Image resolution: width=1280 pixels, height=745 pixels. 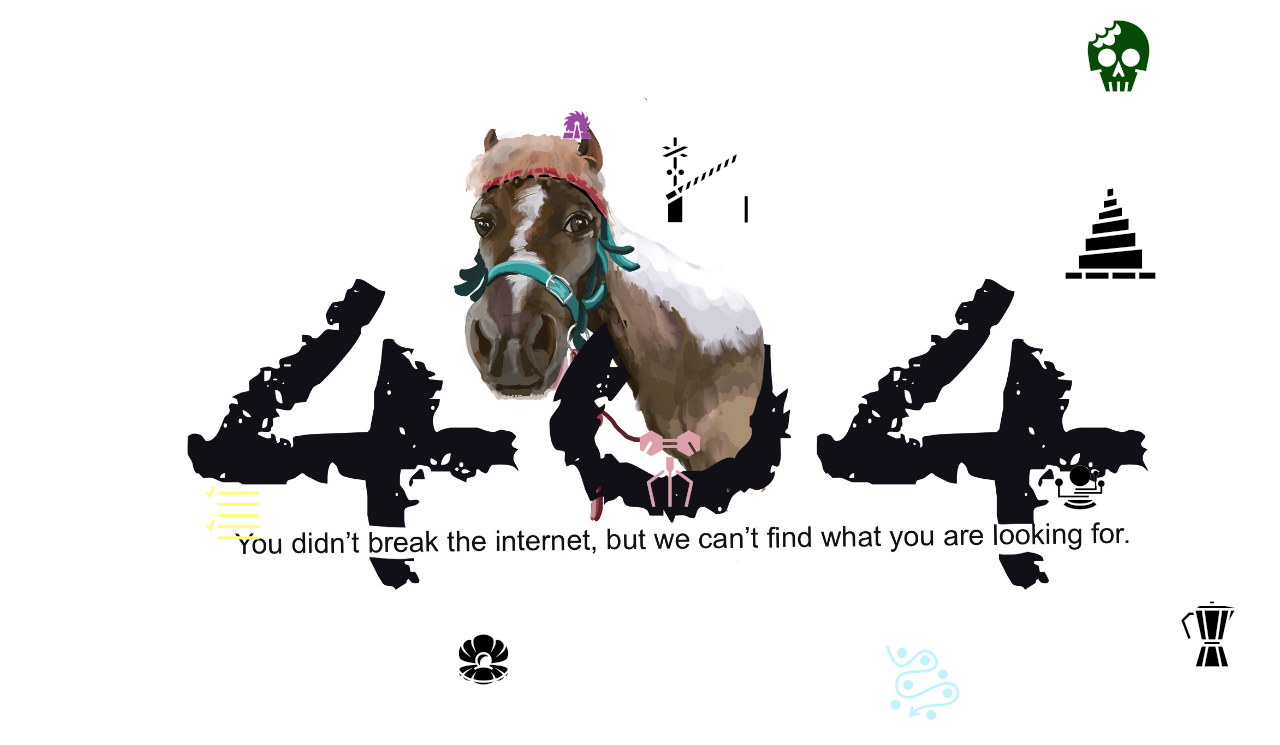 What do you see at coordinates (483, 659) in the screenshot?
I see `oyster shell with pearl icon` at bounding box center [483, 659].